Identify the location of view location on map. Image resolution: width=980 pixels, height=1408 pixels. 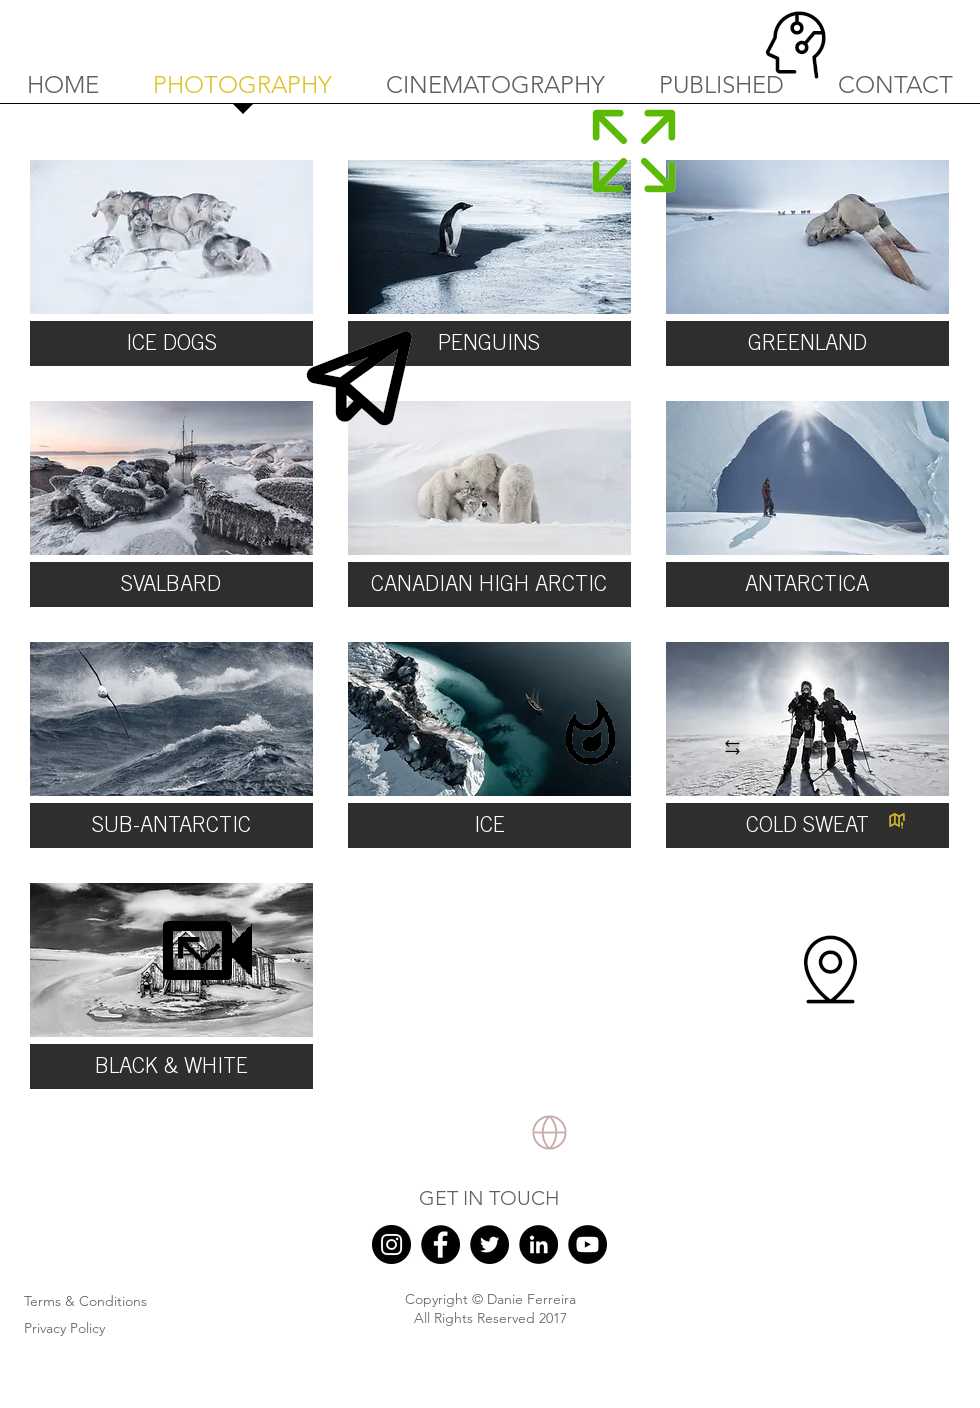
(830, 969).